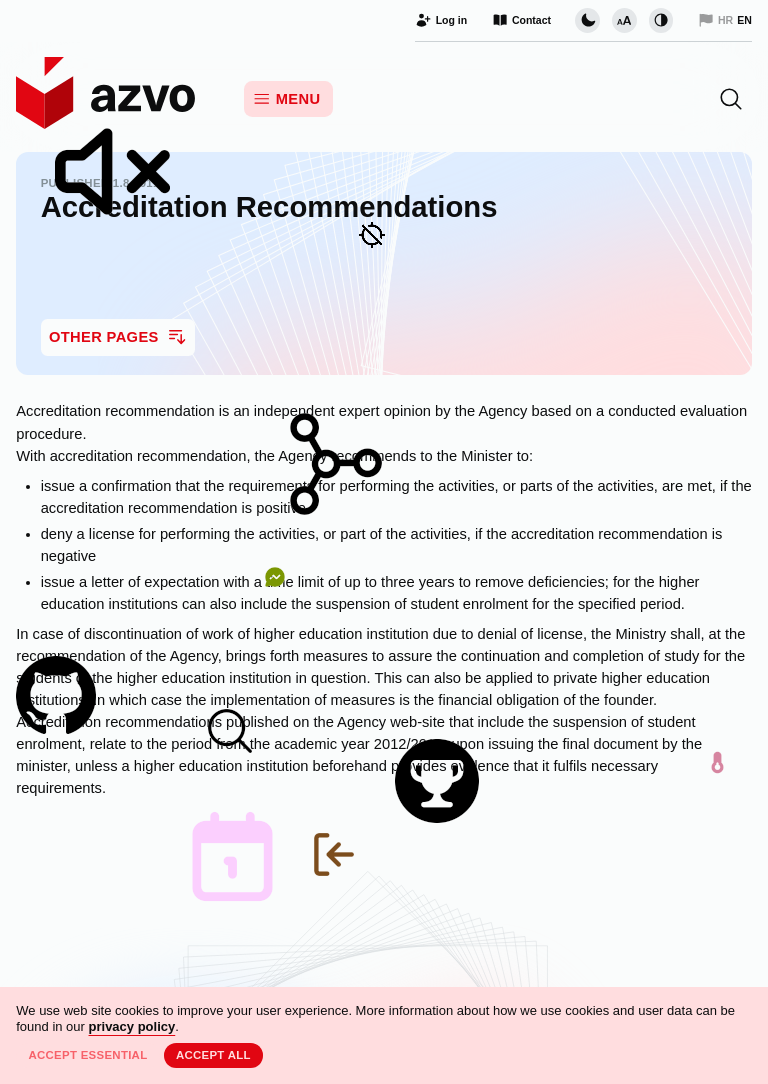  Describe the element at coordinates (230, 731) in the screenshot. I see `search for content` at that location.